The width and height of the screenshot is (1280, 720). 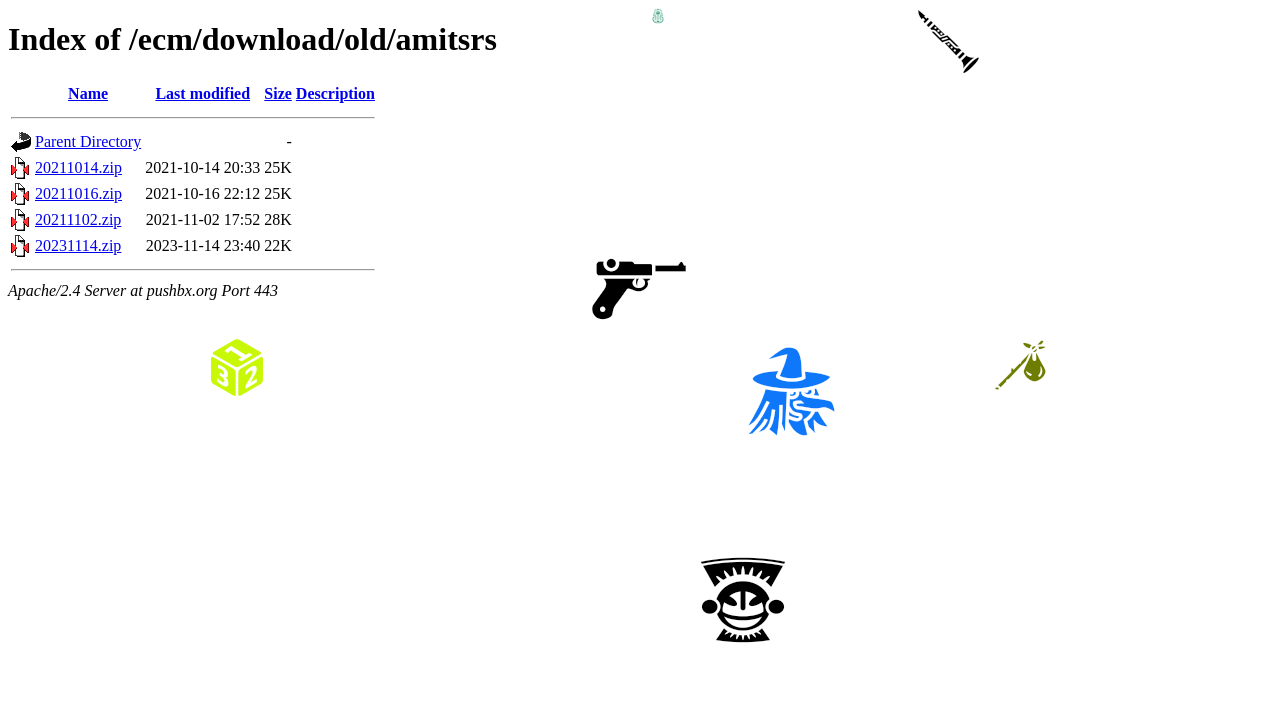 I want to click on access halloween or spooky themed content, so click(x=791, y=391).